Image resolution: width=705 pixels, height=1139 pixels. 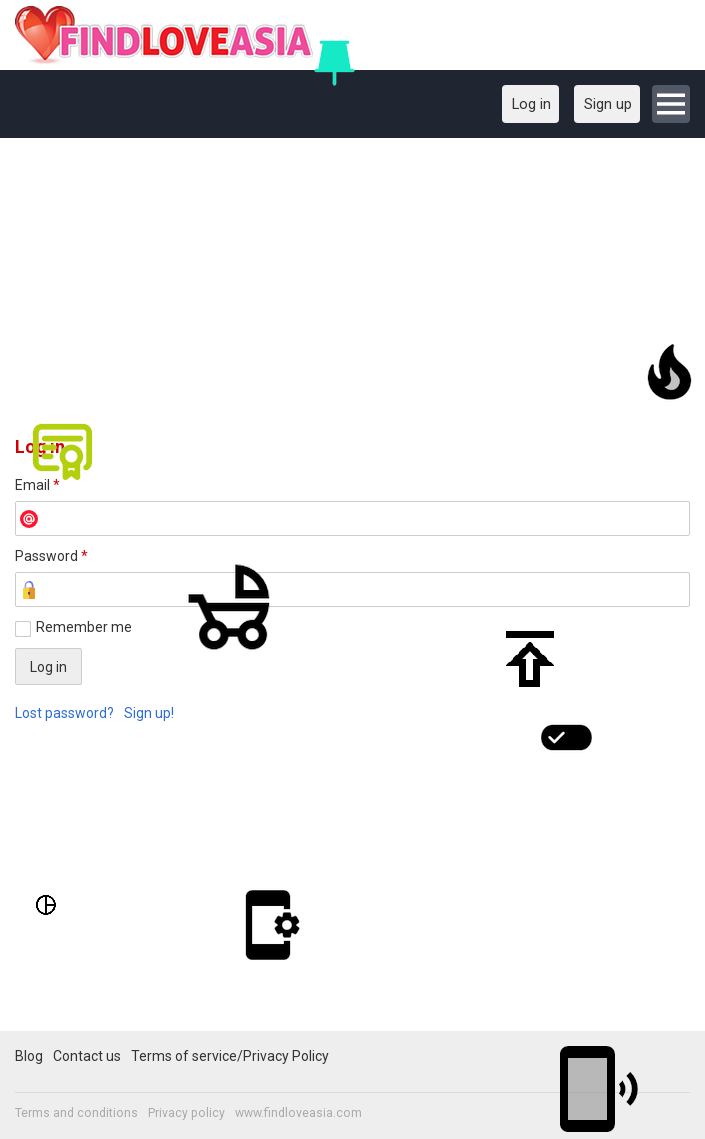 What do you see at coordinates (669, 372) in the screenshot?
I see `locate nearby fire stations` at bounding box center [669, 372].